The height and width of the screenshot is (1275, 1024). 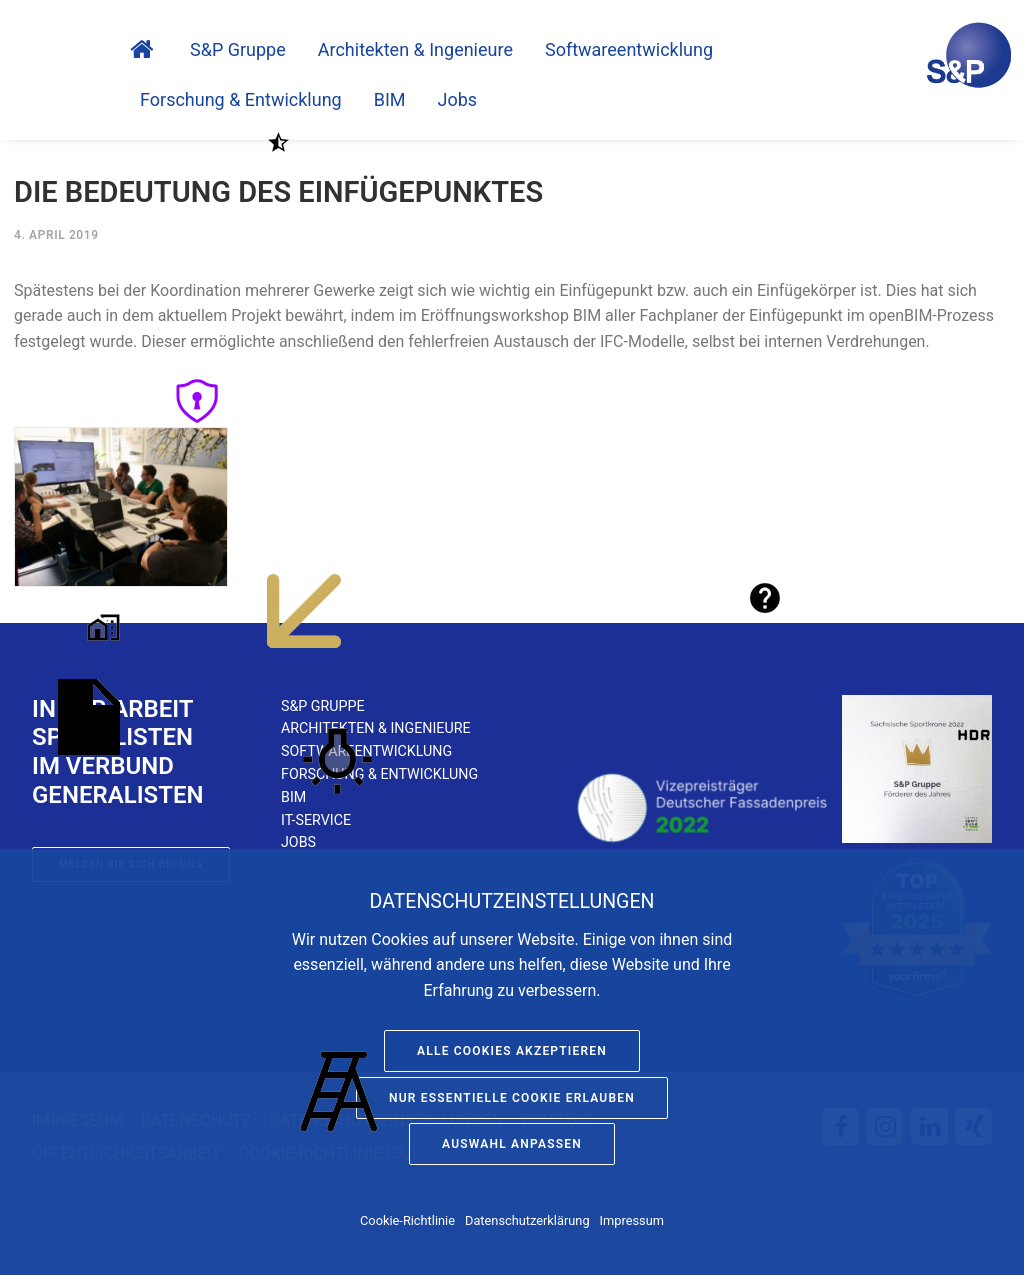 What do you see at coordinates (89, 717) in the screenshot?
I see `insert or upload a file` at bounding box center [89, 717].